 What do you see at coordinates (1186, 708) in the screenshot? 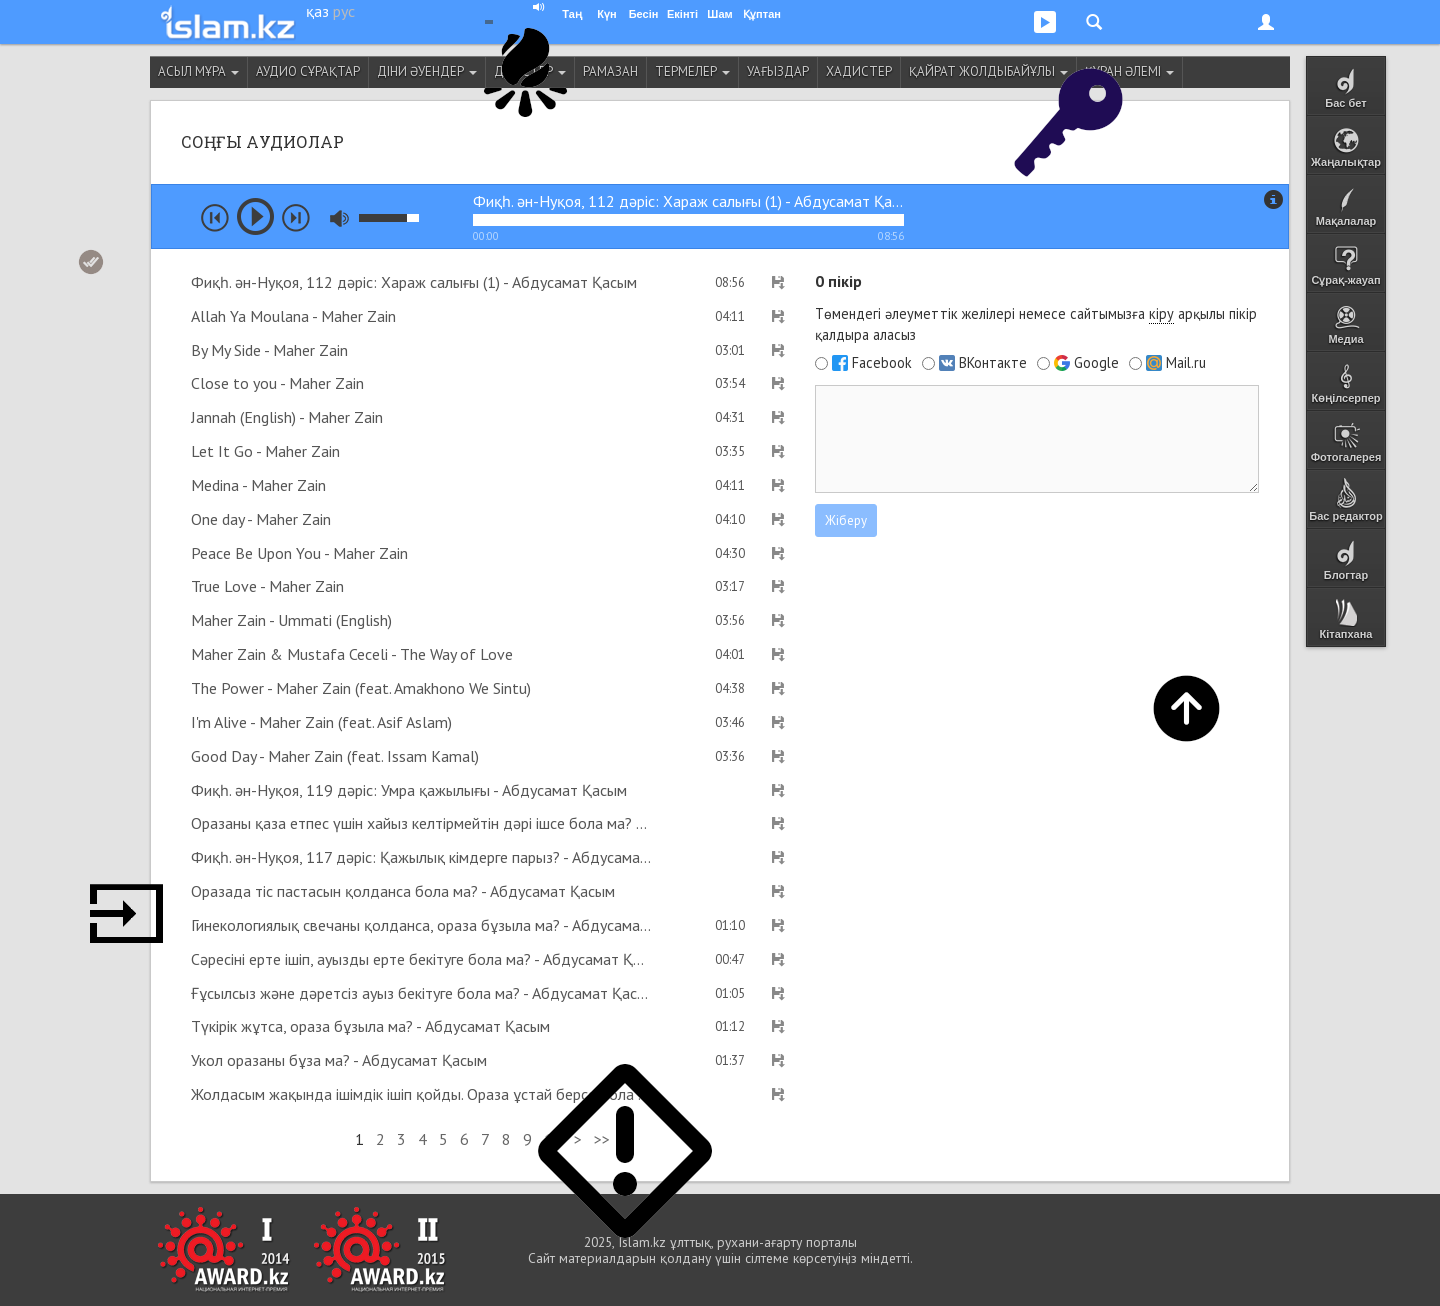
I see `upload a file or content` at bounding box center [1186, 708].